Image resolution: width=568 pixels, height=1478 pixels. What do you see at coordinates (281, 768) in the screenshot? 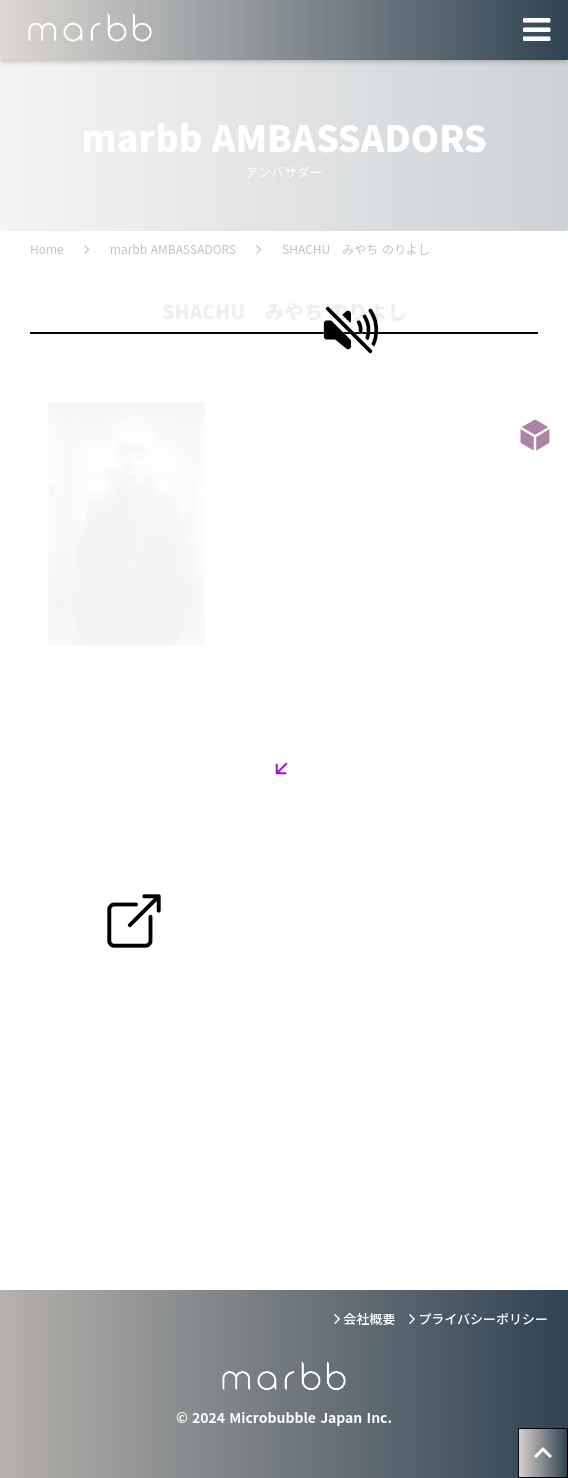
I see `navigate to previous or lower-left content` at bounding box center [281, 768].